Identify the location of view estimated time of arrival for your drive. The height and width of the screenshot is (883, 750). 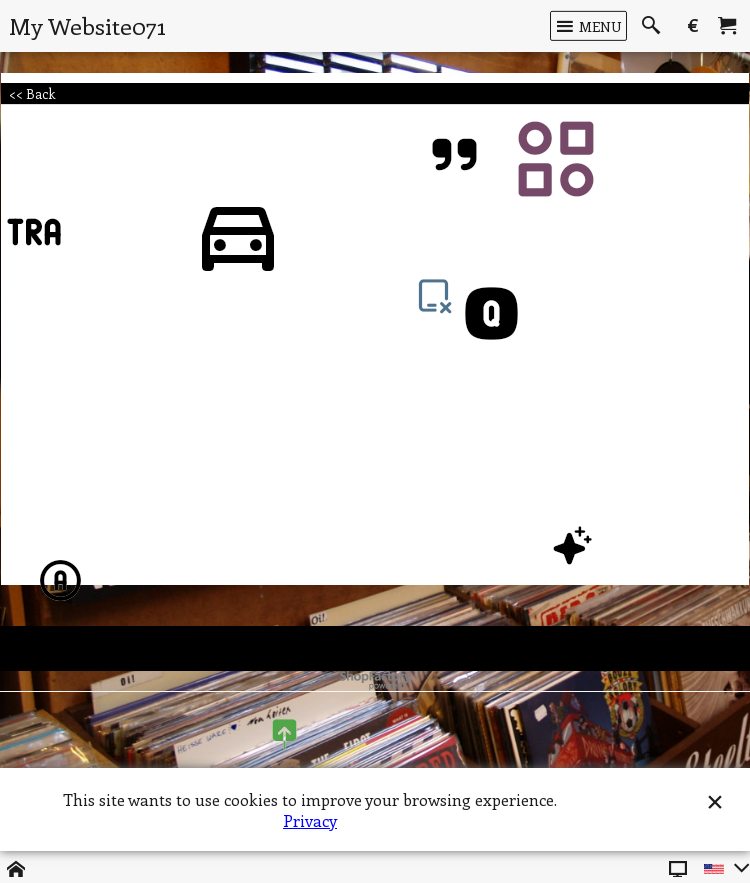
(238, 239).